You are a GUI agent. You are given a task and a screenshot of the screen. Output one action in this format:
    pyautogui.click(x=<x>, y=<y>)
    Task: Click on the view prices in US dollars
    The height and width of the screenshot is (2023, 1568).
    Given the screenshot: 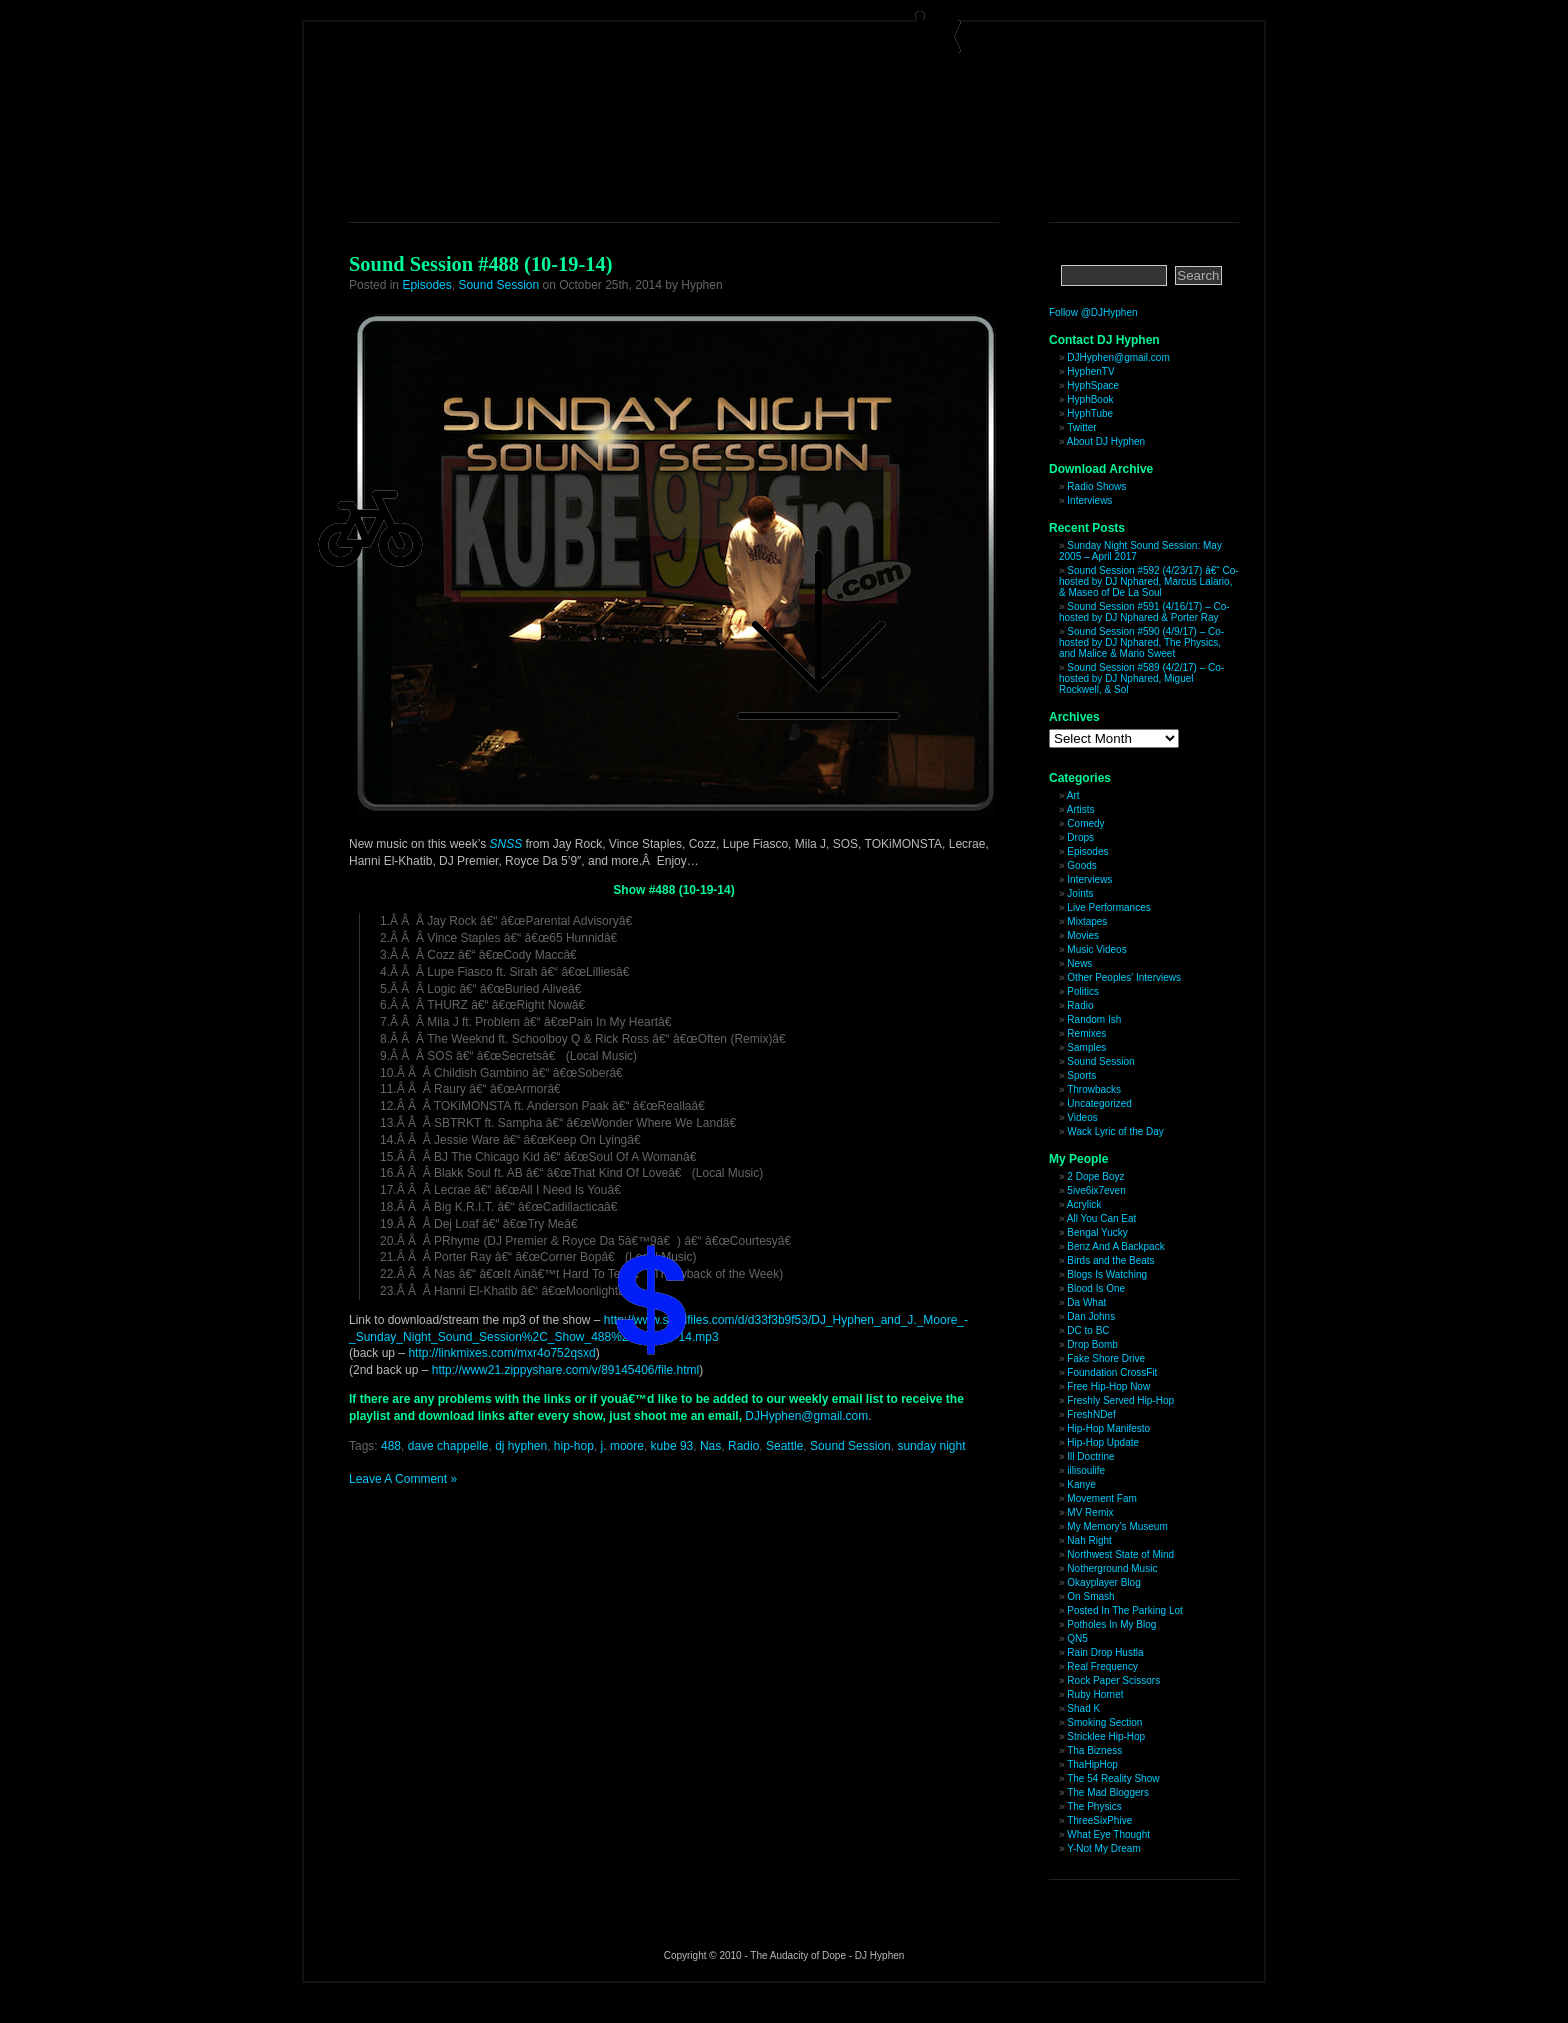 What is the action you would take?
    pyautogui.click(x=651, y=1300)
    